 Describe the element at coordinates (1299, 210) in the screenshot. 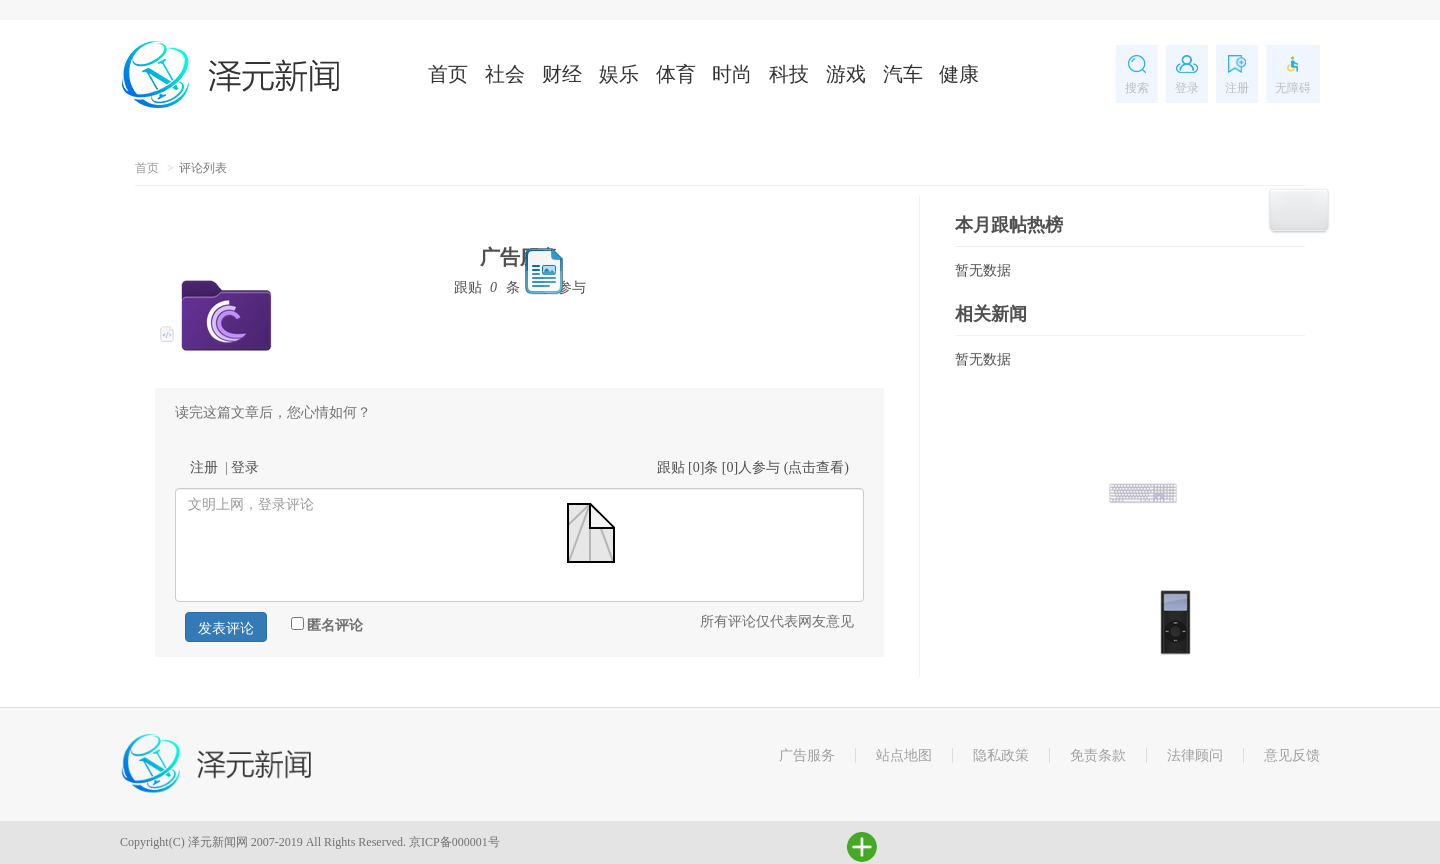

I see `magic trackpad connected via bluetooth` at that location.